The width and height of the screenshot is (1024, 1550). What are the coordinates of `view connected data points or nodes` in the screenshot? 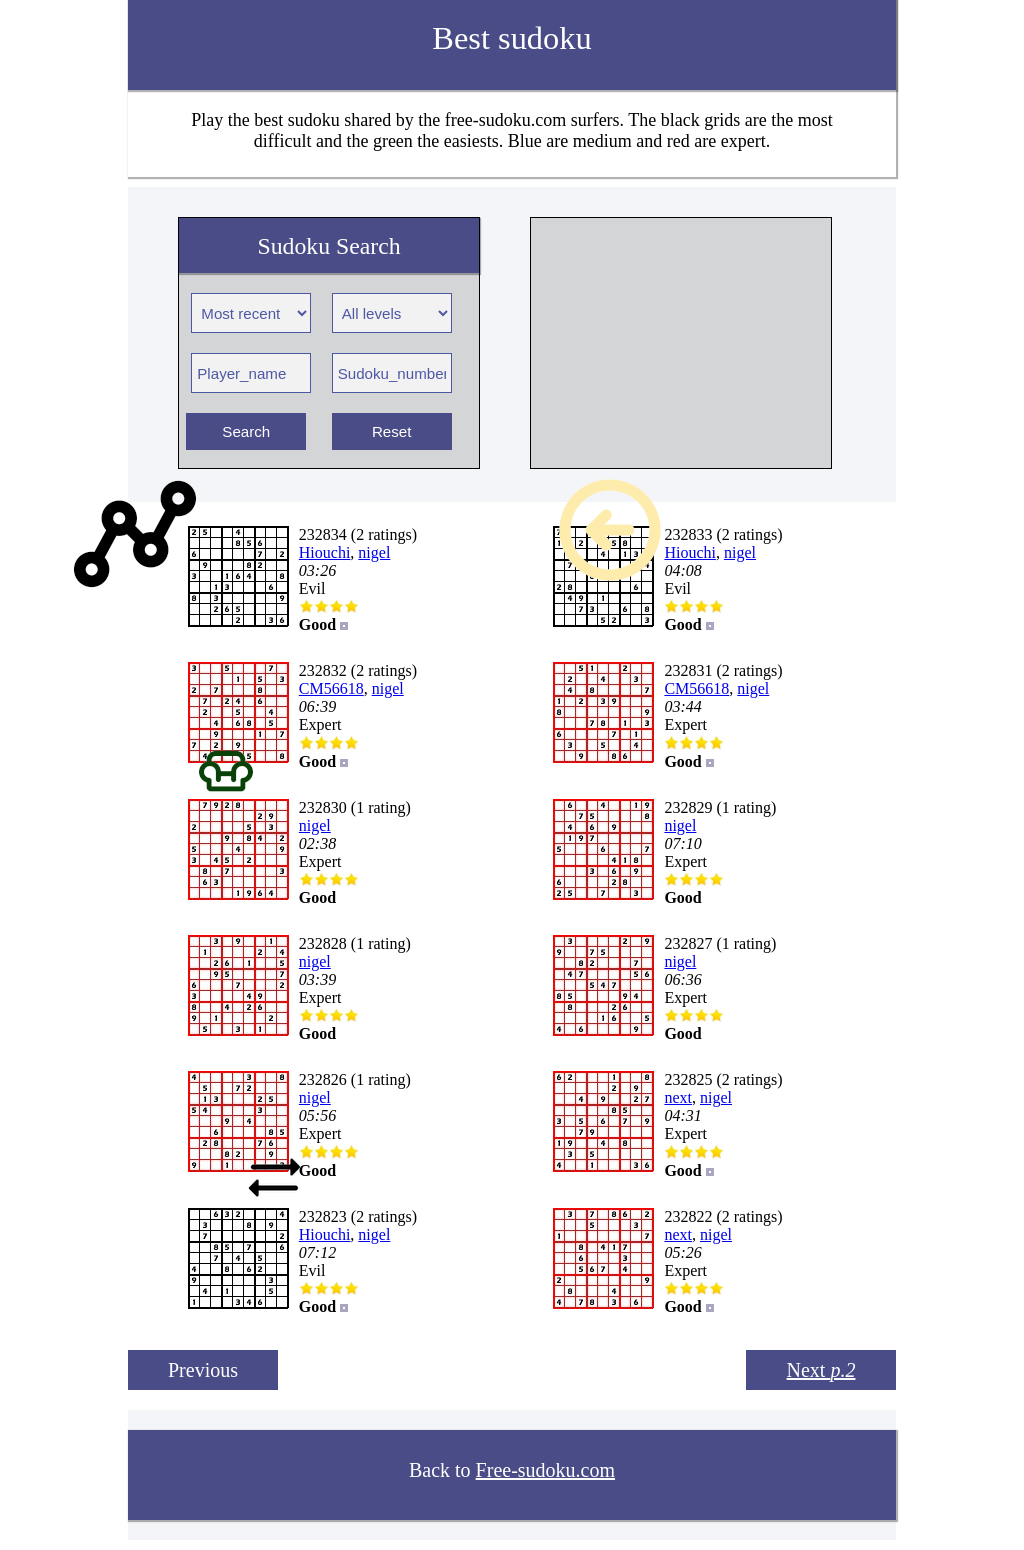 It's located at (135, 534).